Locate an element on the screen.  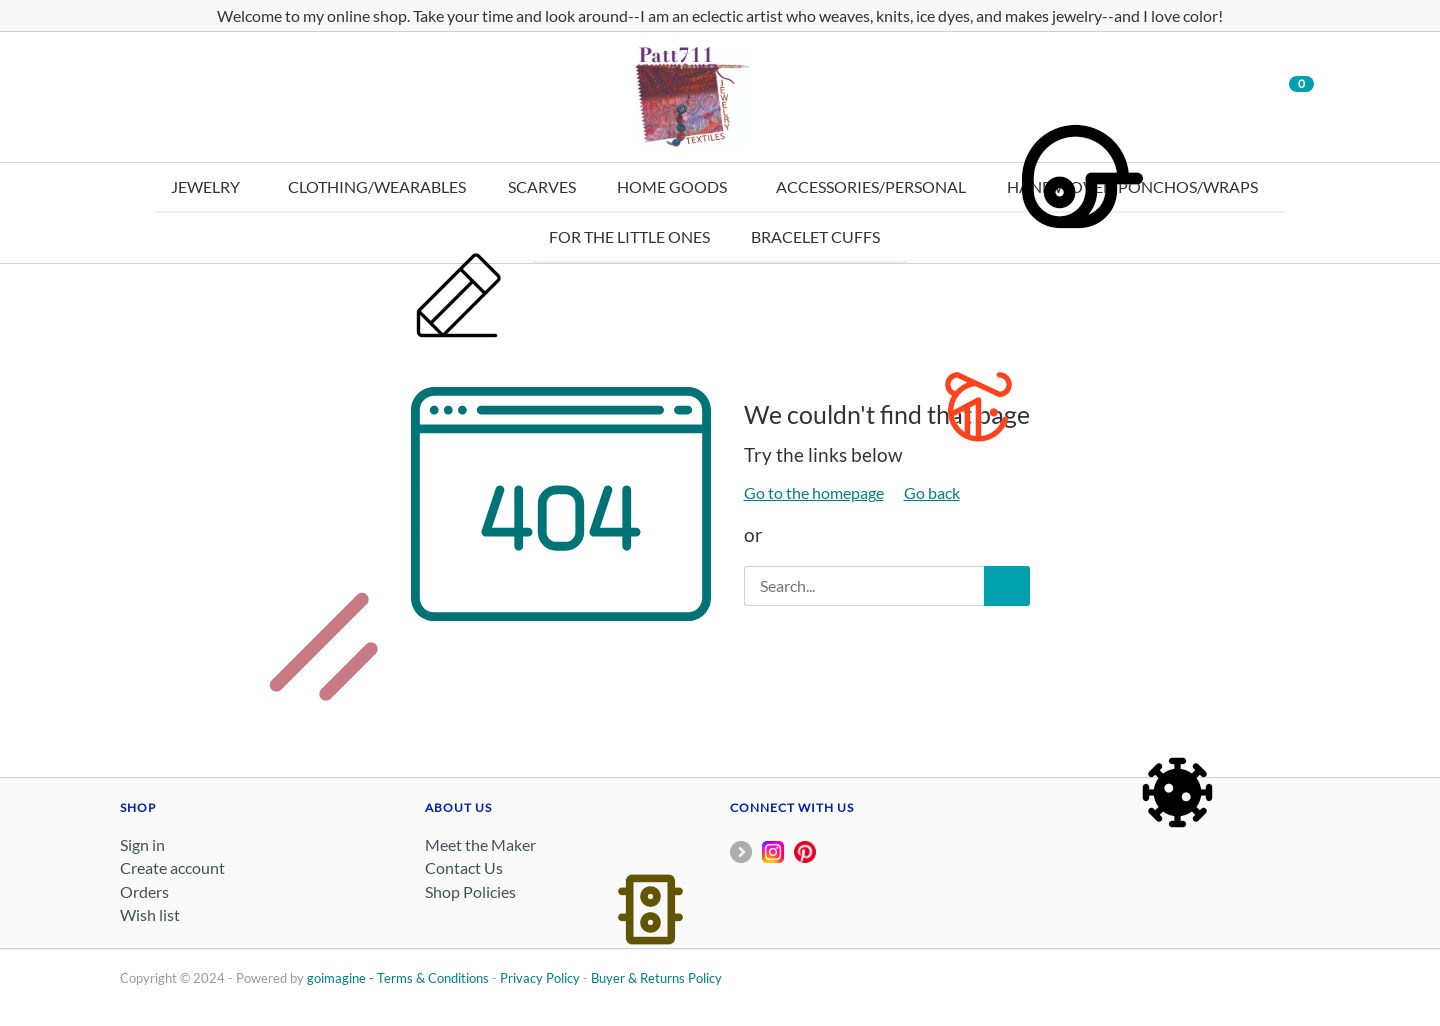
edit text or content is located at coordinates (457, 297).